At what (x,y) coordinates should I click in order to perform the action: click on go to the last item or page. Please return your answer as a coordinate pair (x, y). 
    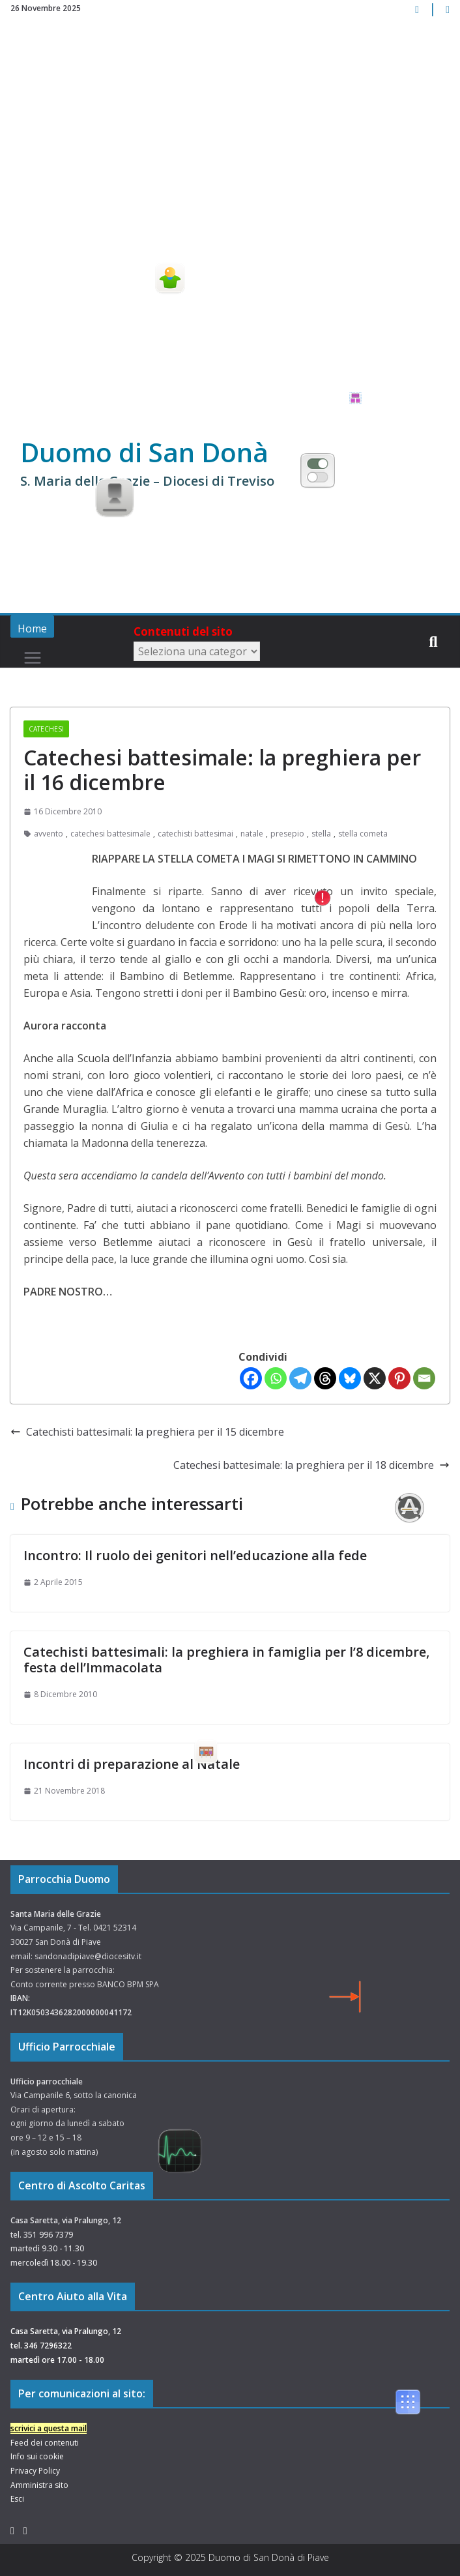
    Looking at the image, I should click on (345, 1996).